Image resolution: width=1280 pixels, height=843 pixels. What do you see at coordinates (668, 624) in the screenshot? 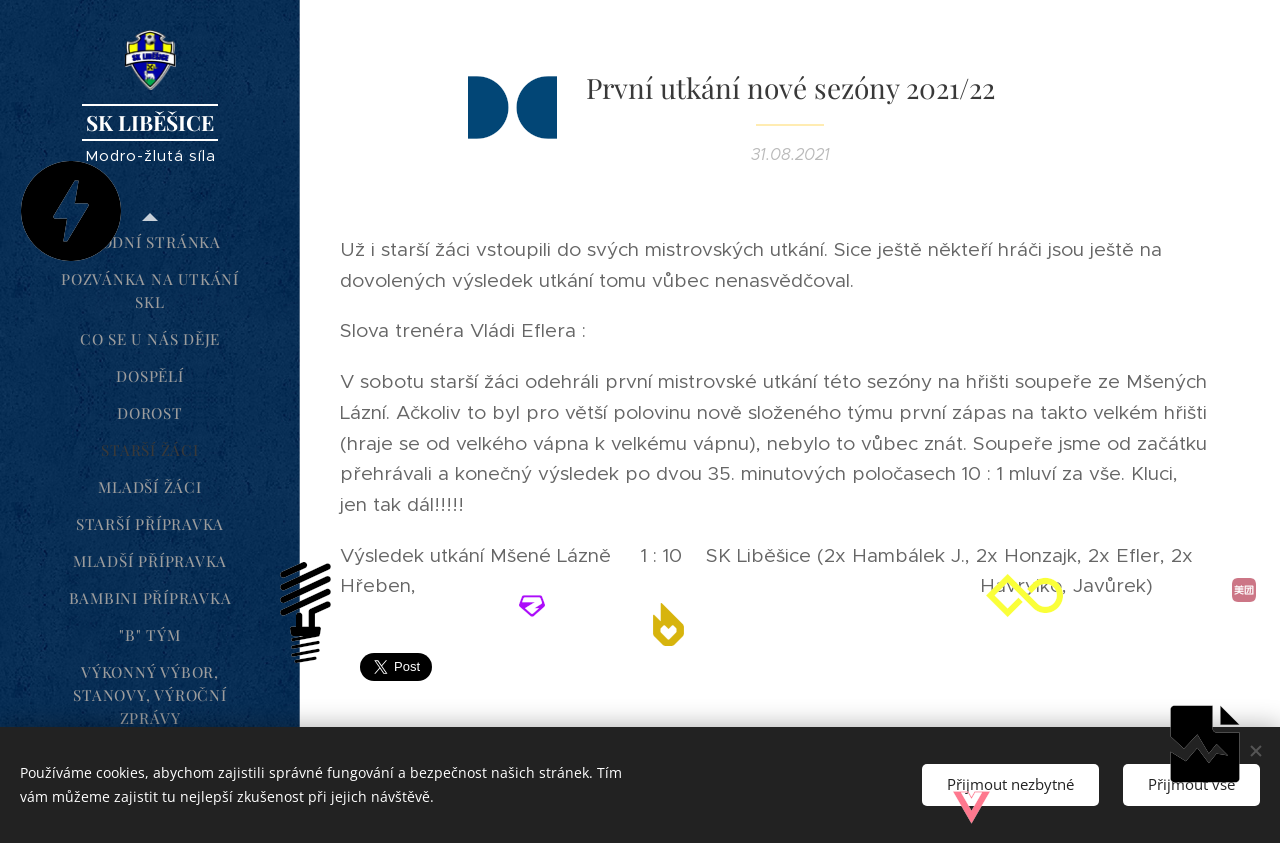
I see `visit fandom wiki website` at bounding box center [668, 624].